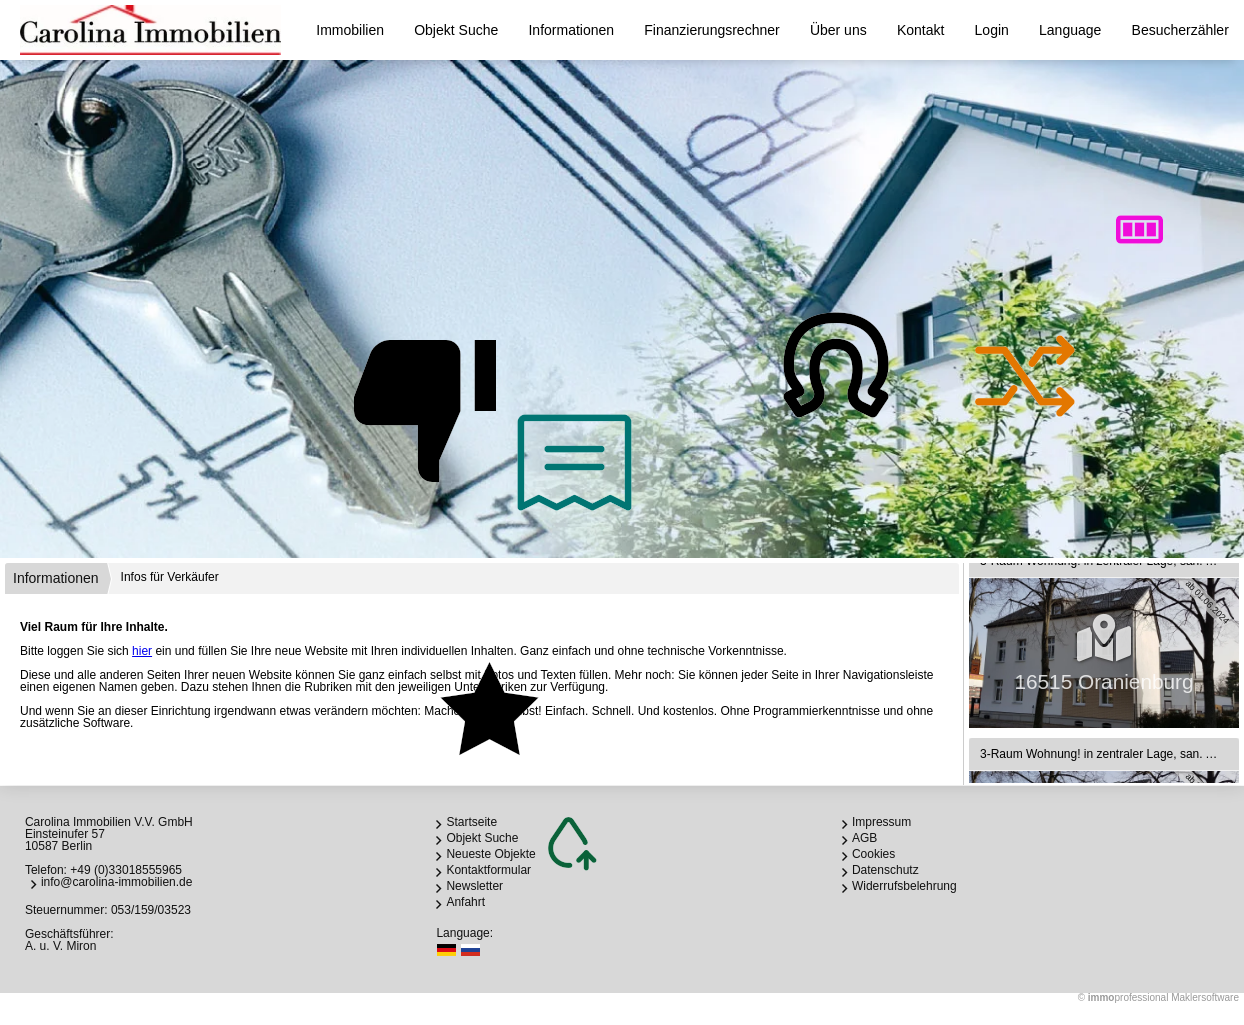  Describe the element at coordinates (489, 713) in the screenshot. I see `add item to favorites` at that location.